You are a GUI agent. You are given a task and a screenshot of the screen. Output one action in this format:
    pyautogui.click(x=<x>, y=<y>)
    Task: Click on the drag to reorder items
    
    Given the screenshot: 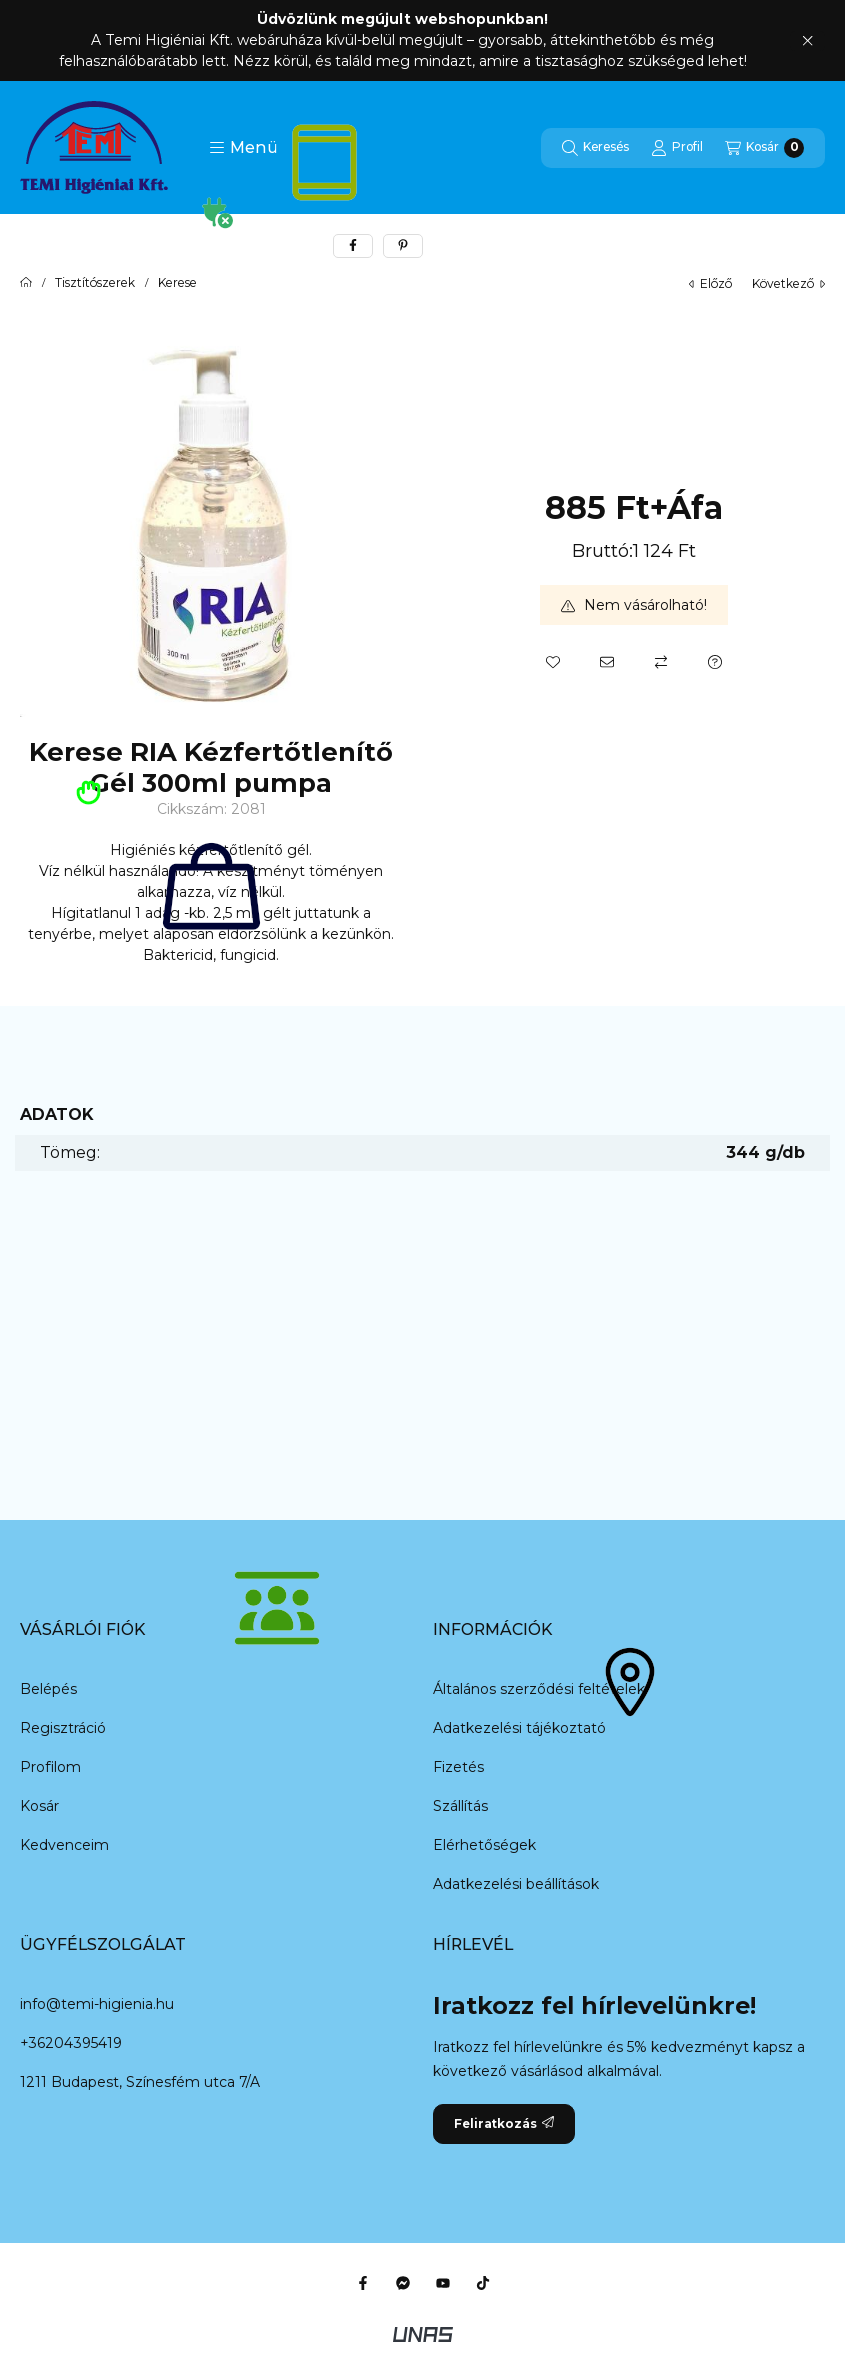 What is the action you would take?
    pyautogui.click(x=88, y=789)
    